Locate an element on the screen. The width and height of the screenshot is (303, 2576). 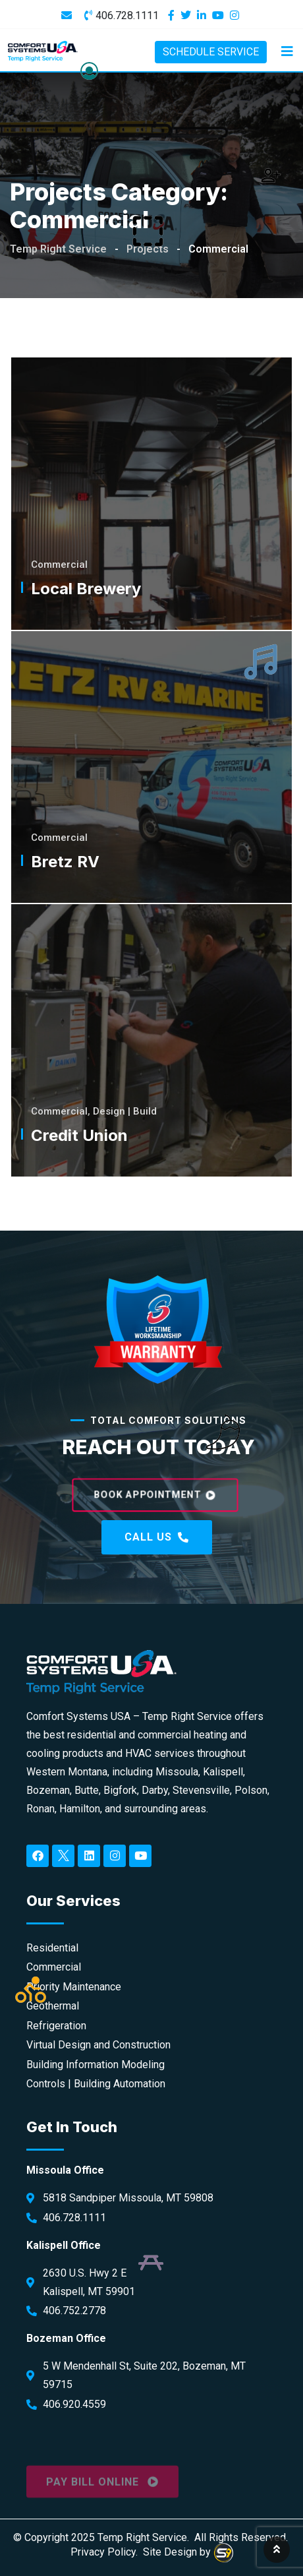
indicates spicy or hot food option is located at coordinates (225, 1433).